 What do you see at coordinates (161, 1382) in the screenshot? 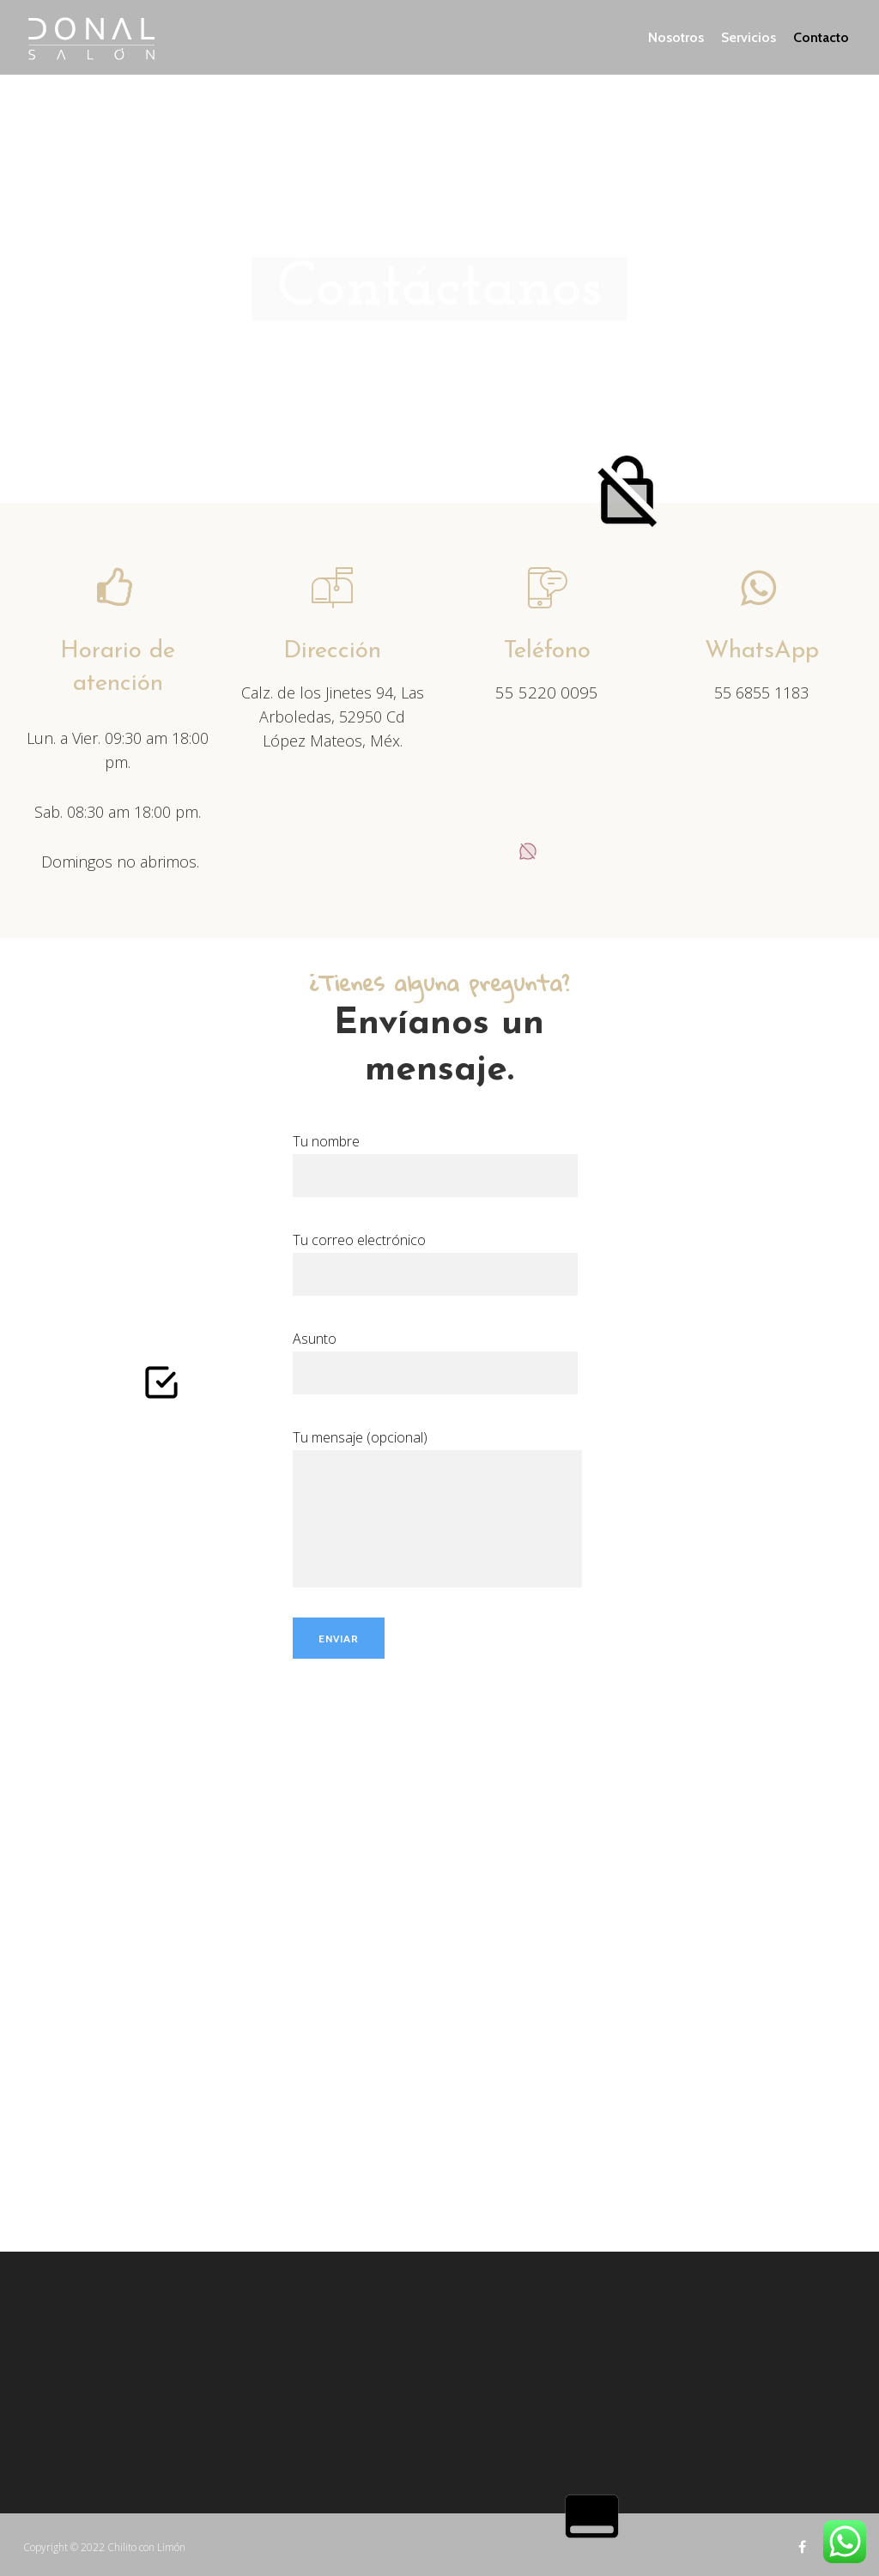
I see `mark item as complete` at bounding box center [161, 1382].